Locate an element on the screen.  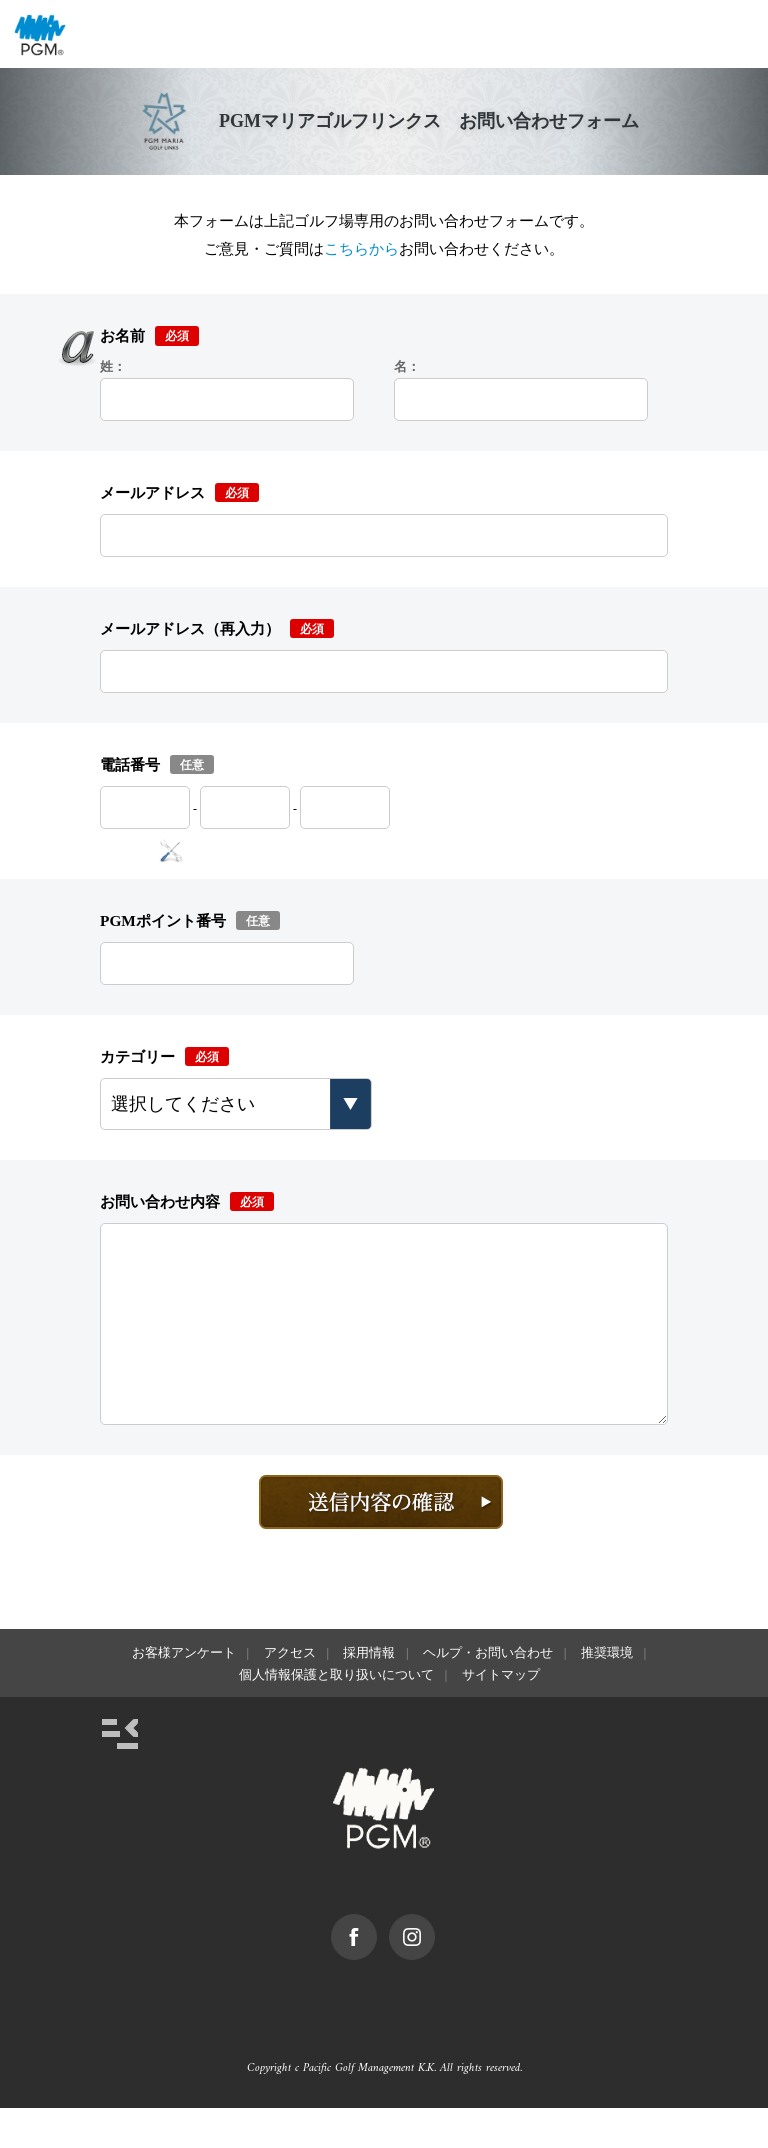
open system preferences is located at coordinates (171, 851).